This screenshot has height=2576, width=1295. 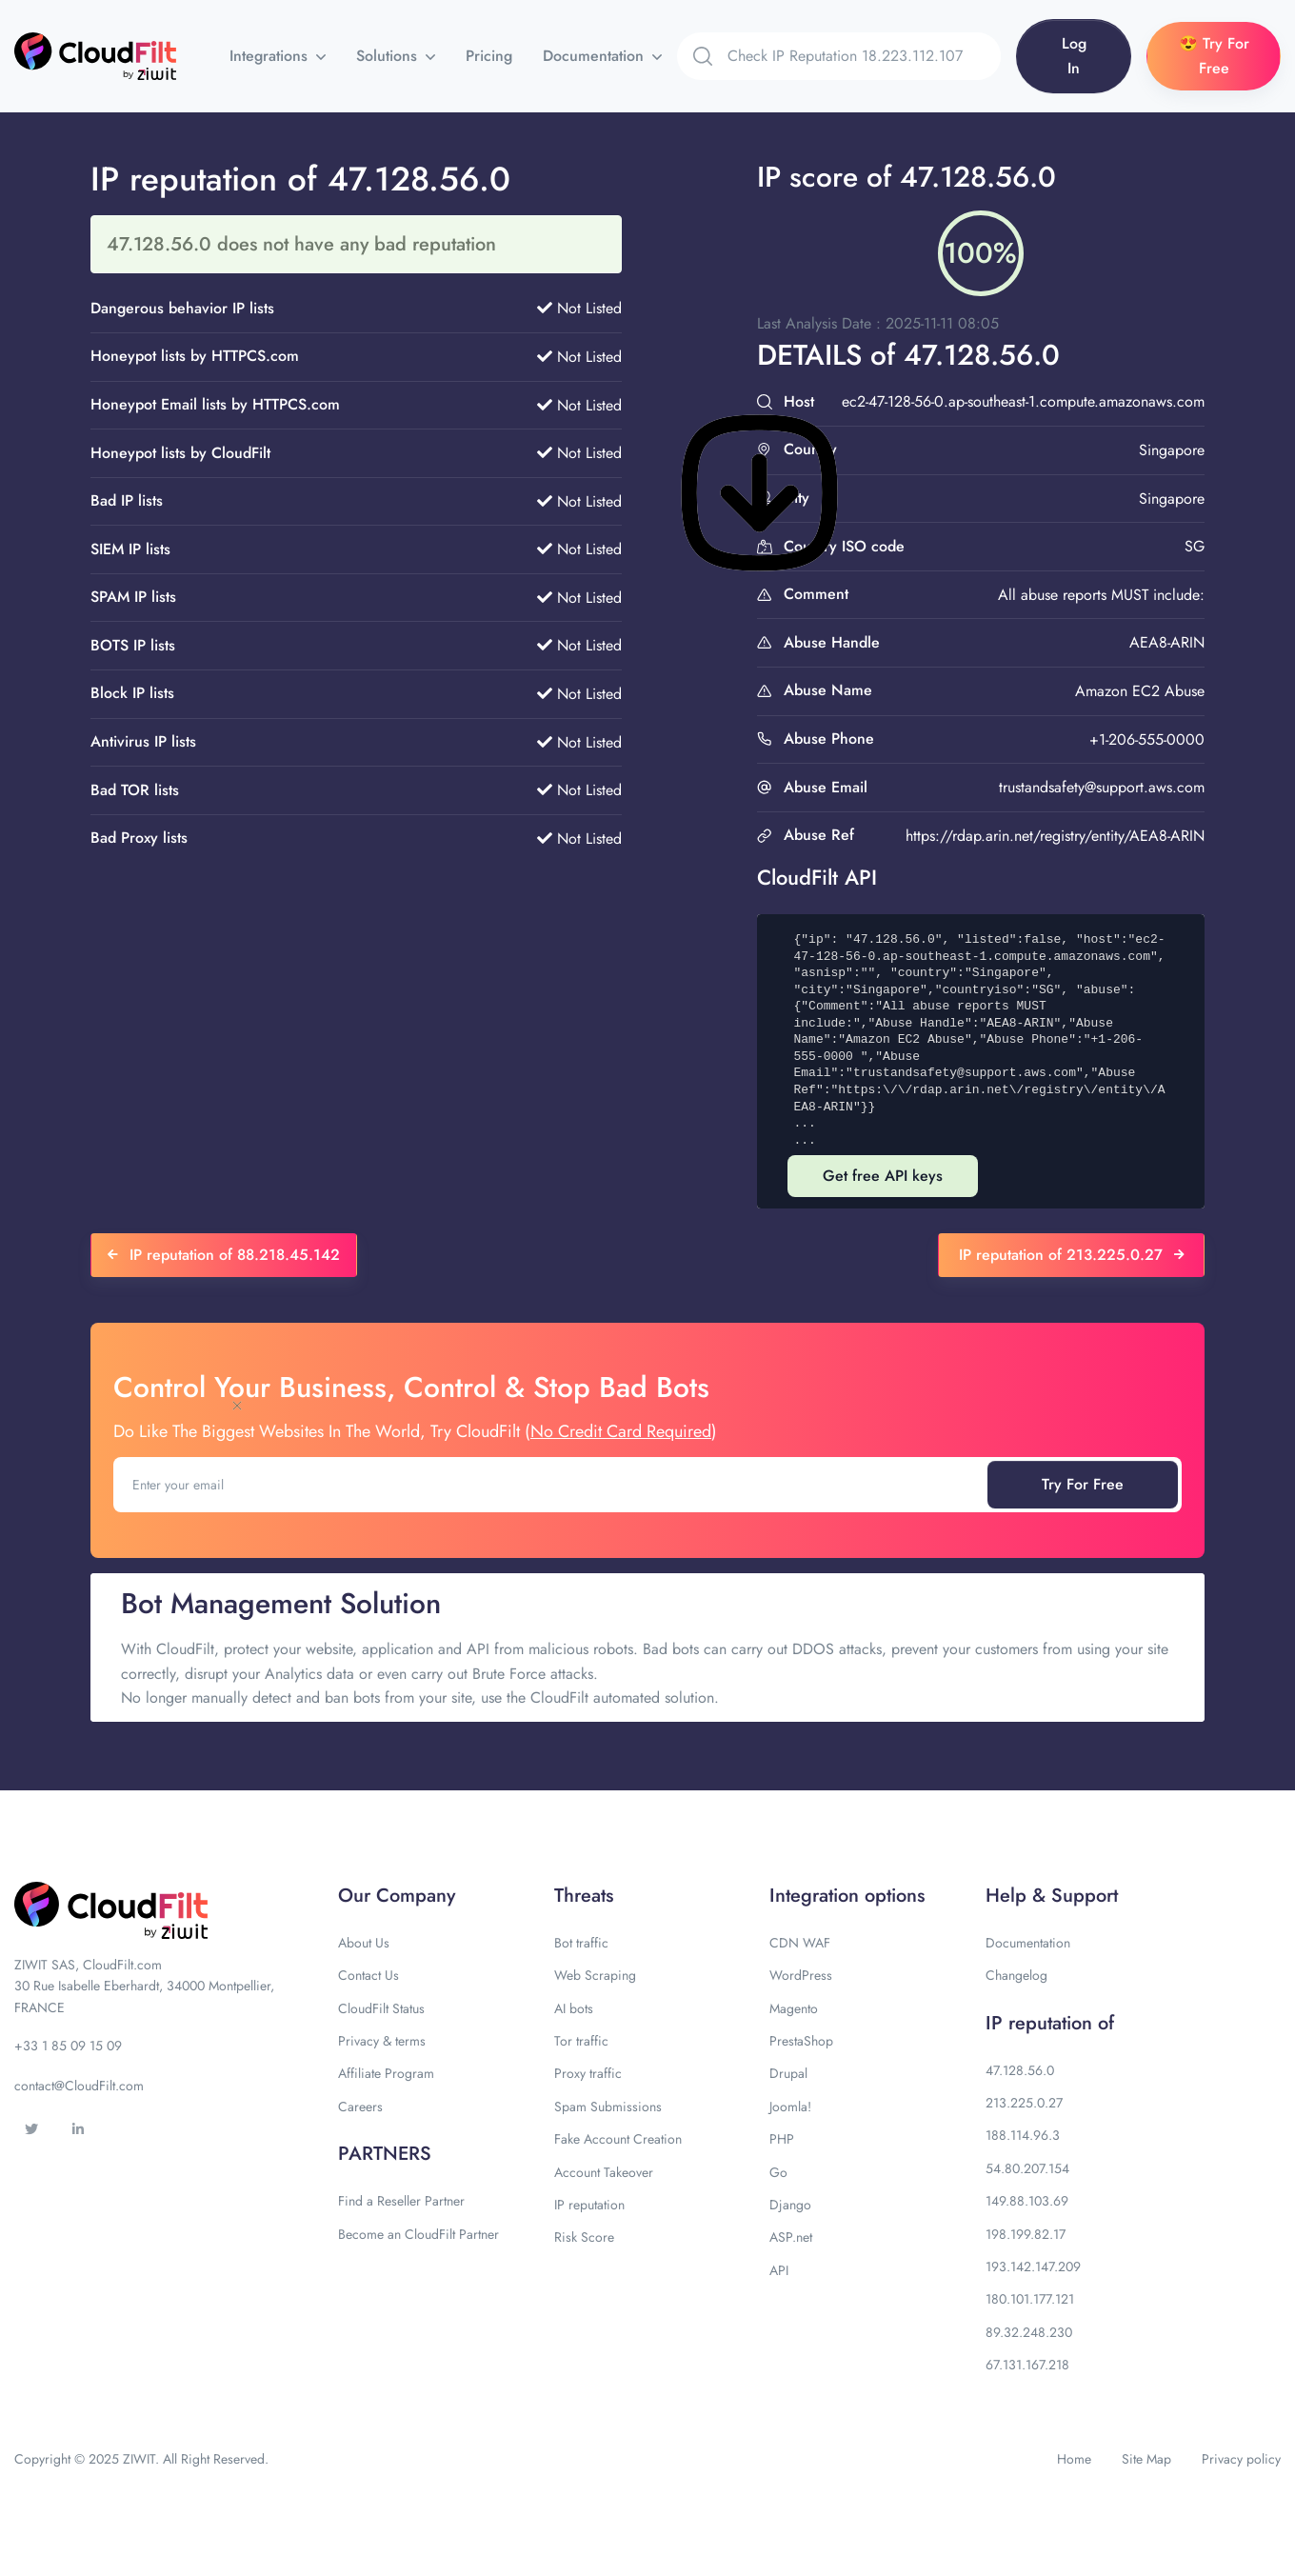 What do you see at coordinates (759, 492) in the screenshot?
I see `download file or content` at bounding box center [759, 492].